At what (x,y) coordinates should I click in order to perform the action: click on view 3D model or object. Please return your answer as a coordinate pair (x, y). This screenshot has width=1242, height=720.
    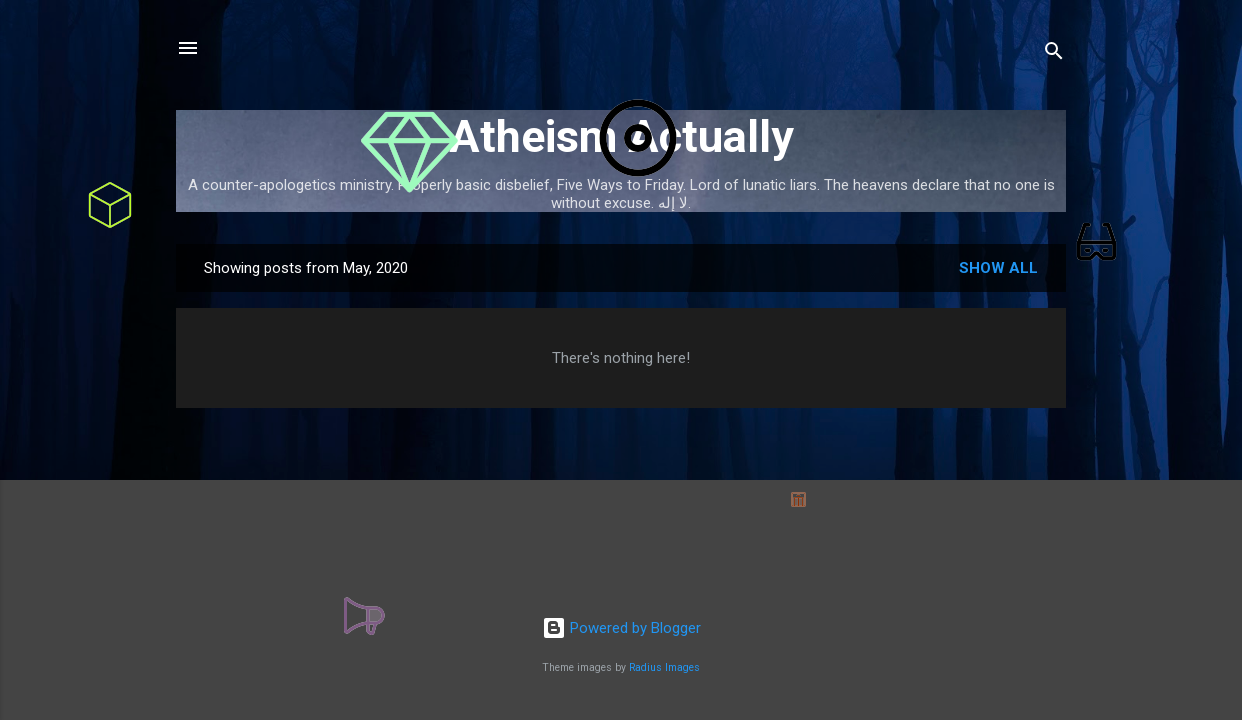
    Looking at the image, I should click on (110, 205).